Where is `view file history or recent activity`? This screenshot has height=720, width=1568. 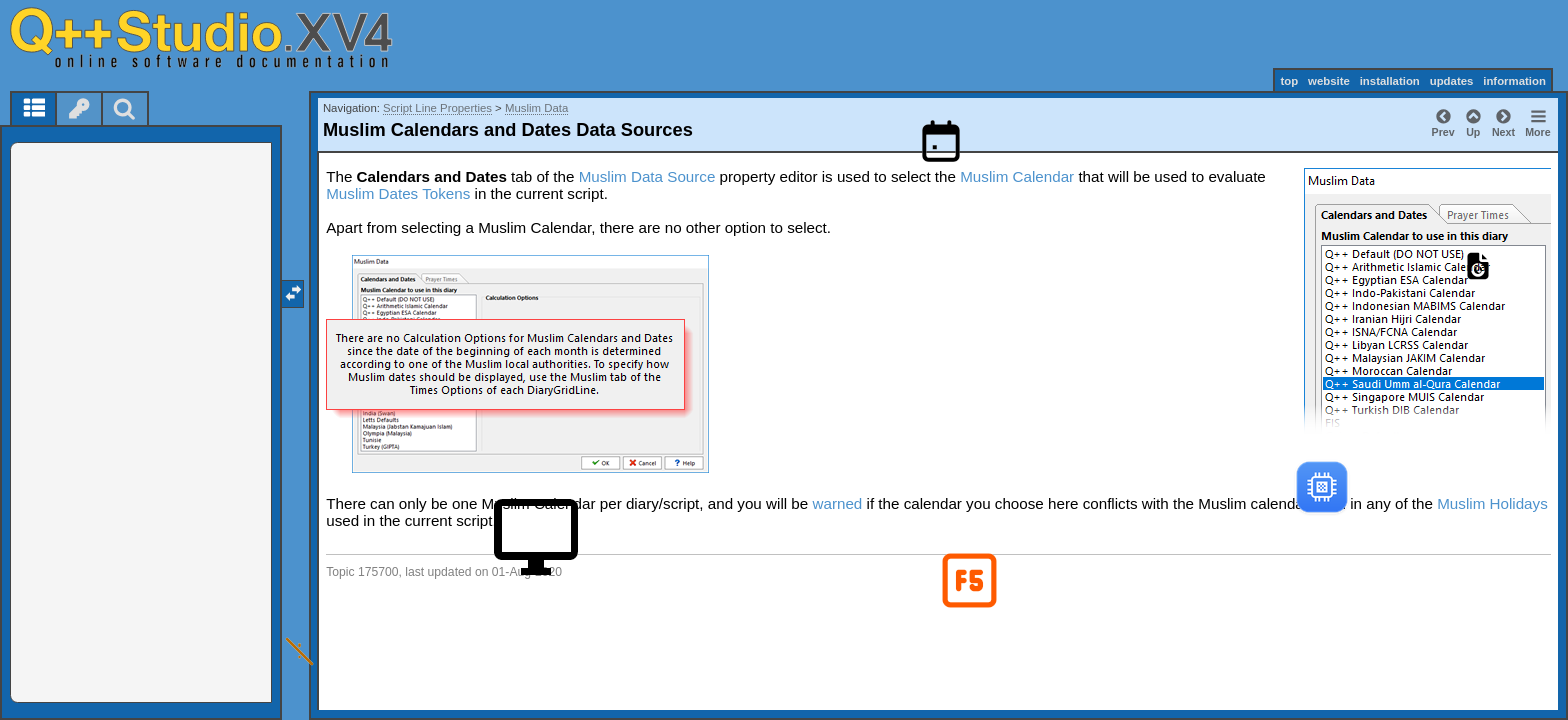 view file history or recent activity is located at coordinates (1478, 266).